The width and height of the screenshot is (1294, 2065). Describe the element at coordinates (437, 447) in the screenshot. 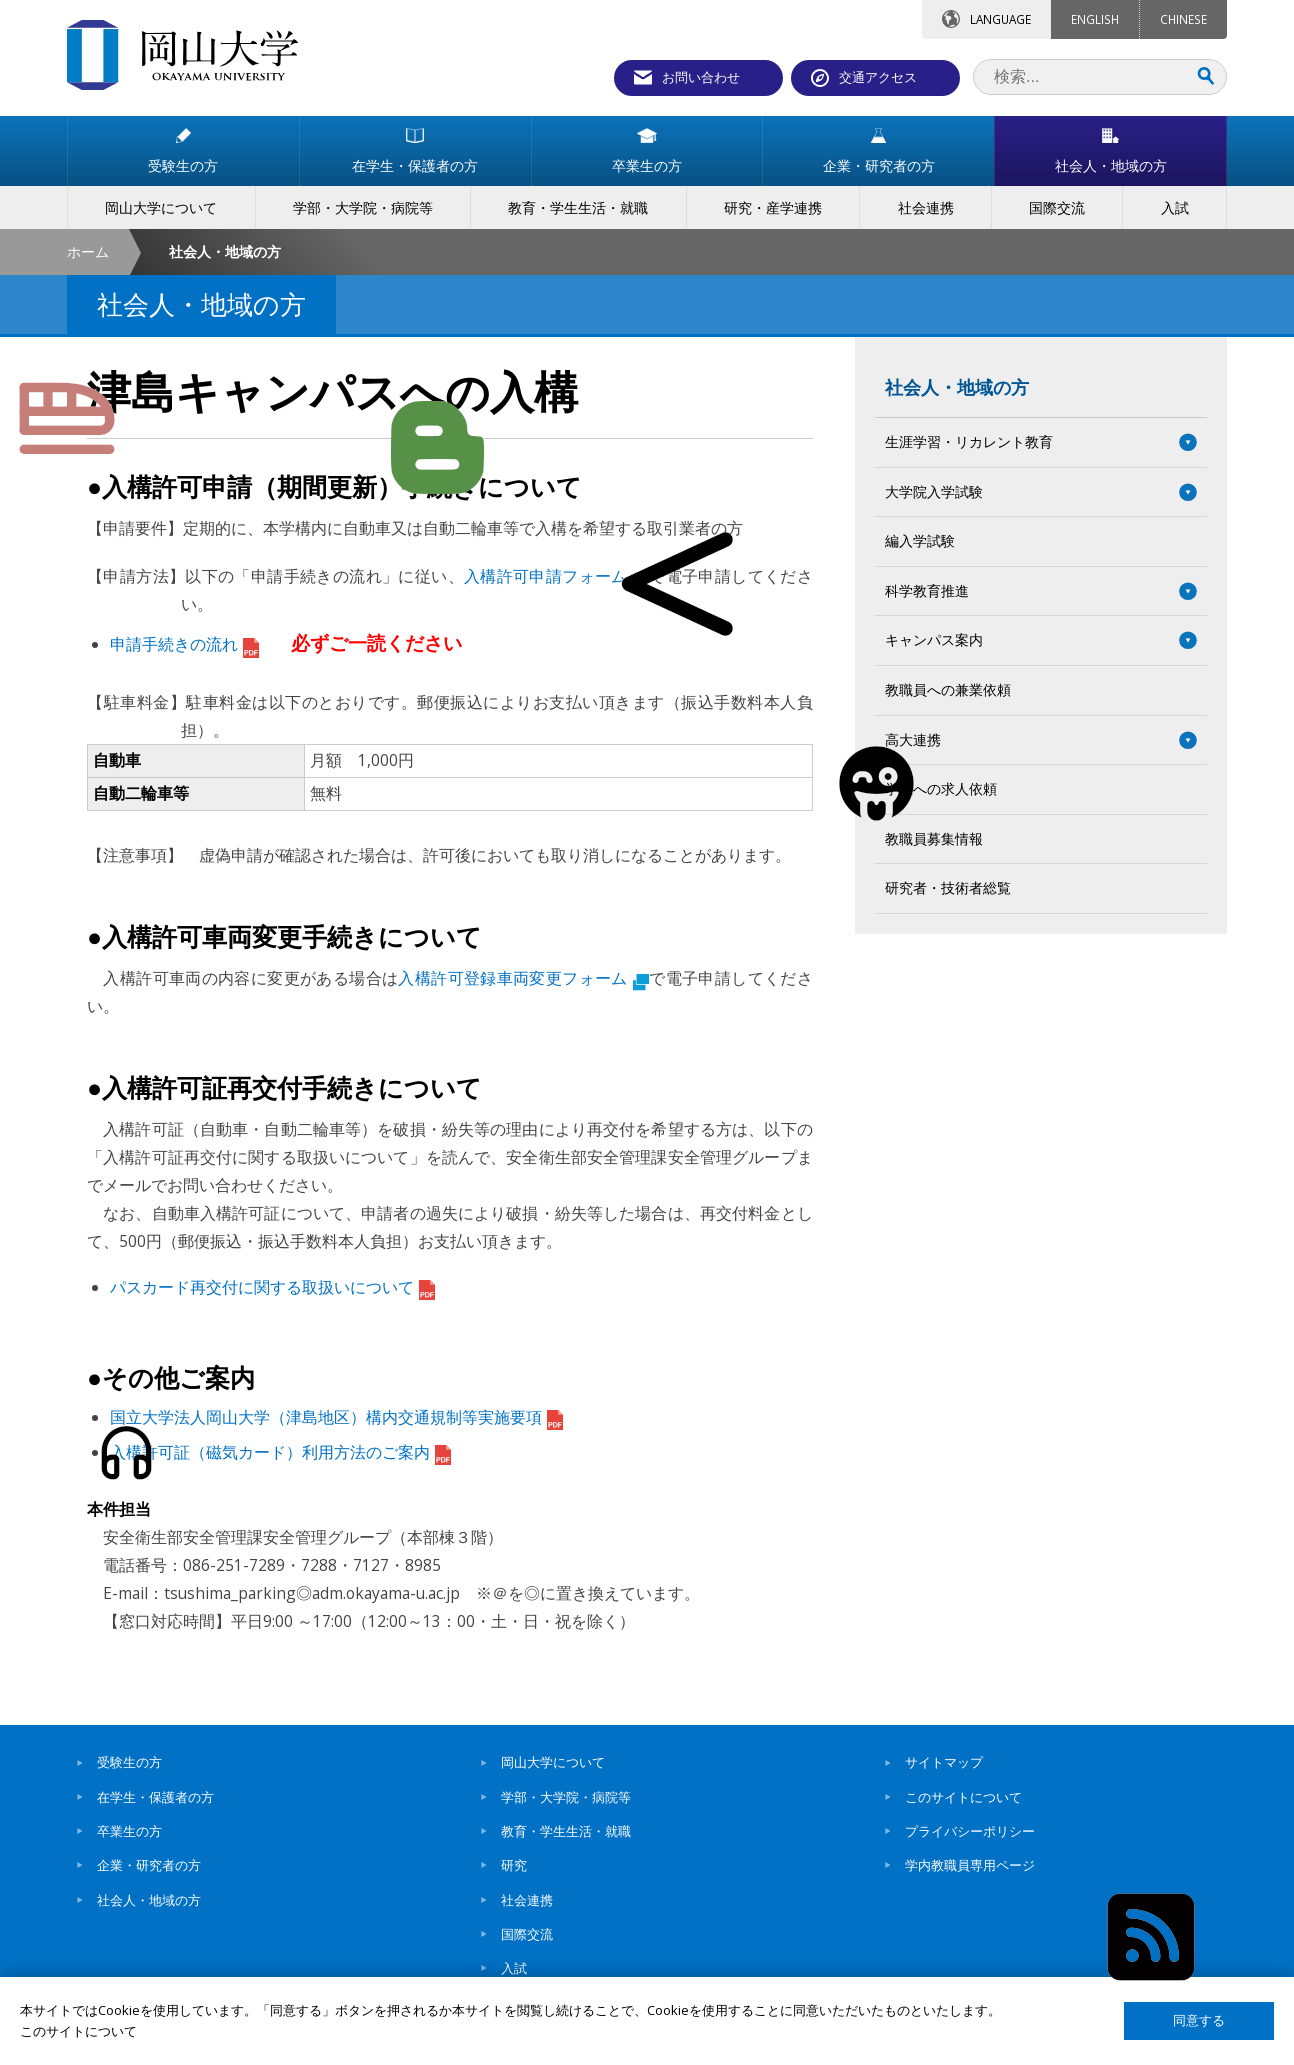

I see `open blogger app` at that location.